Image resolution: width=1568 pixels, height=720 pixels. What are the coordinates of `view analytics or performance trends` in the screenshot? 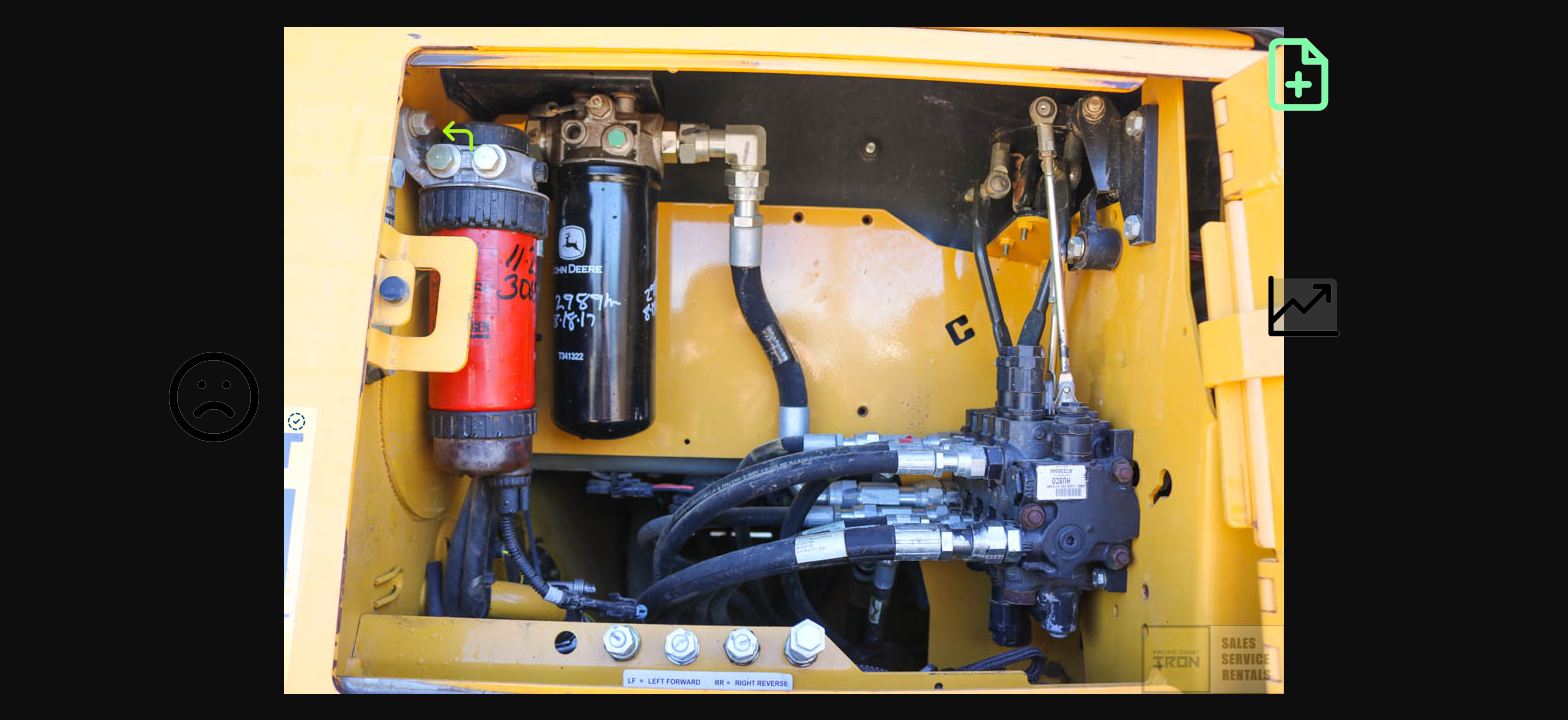 It's located at (1304, 306).